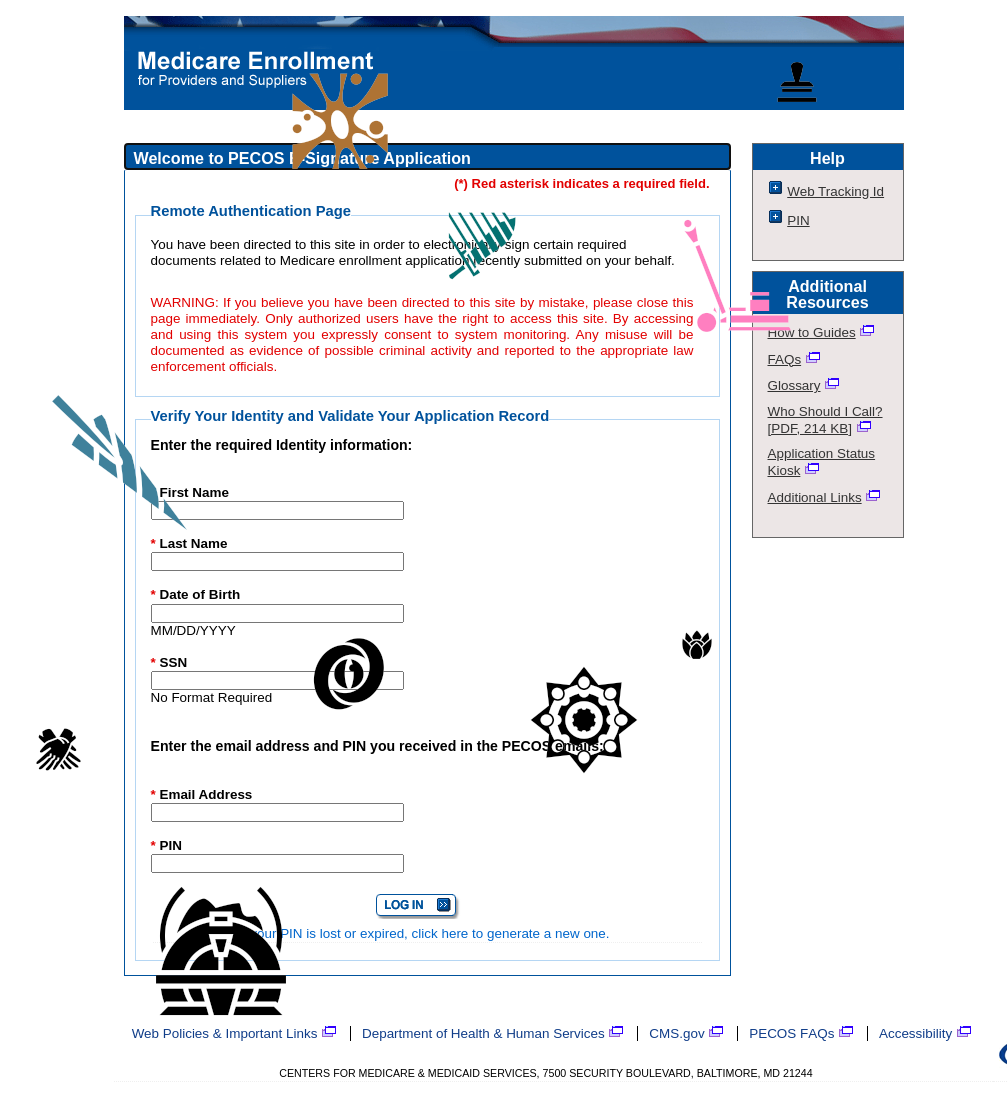 The image size is (1007, 1102). Describe the element at coordinates (58, 749) in the screenshot. I see `equip gloves or hand gear` at that location.